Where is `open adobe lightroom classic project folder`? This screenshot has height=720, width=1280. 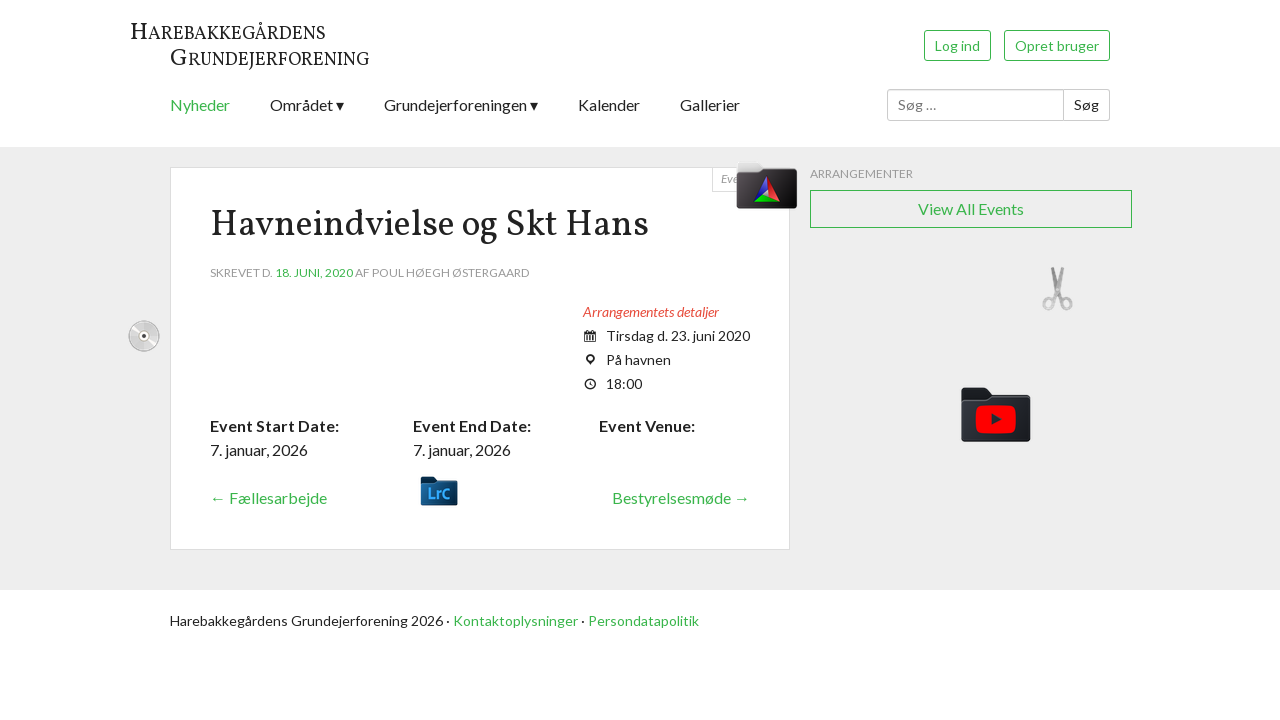
open adobe lightroom classic project folder is located at coordinates (439, 492).